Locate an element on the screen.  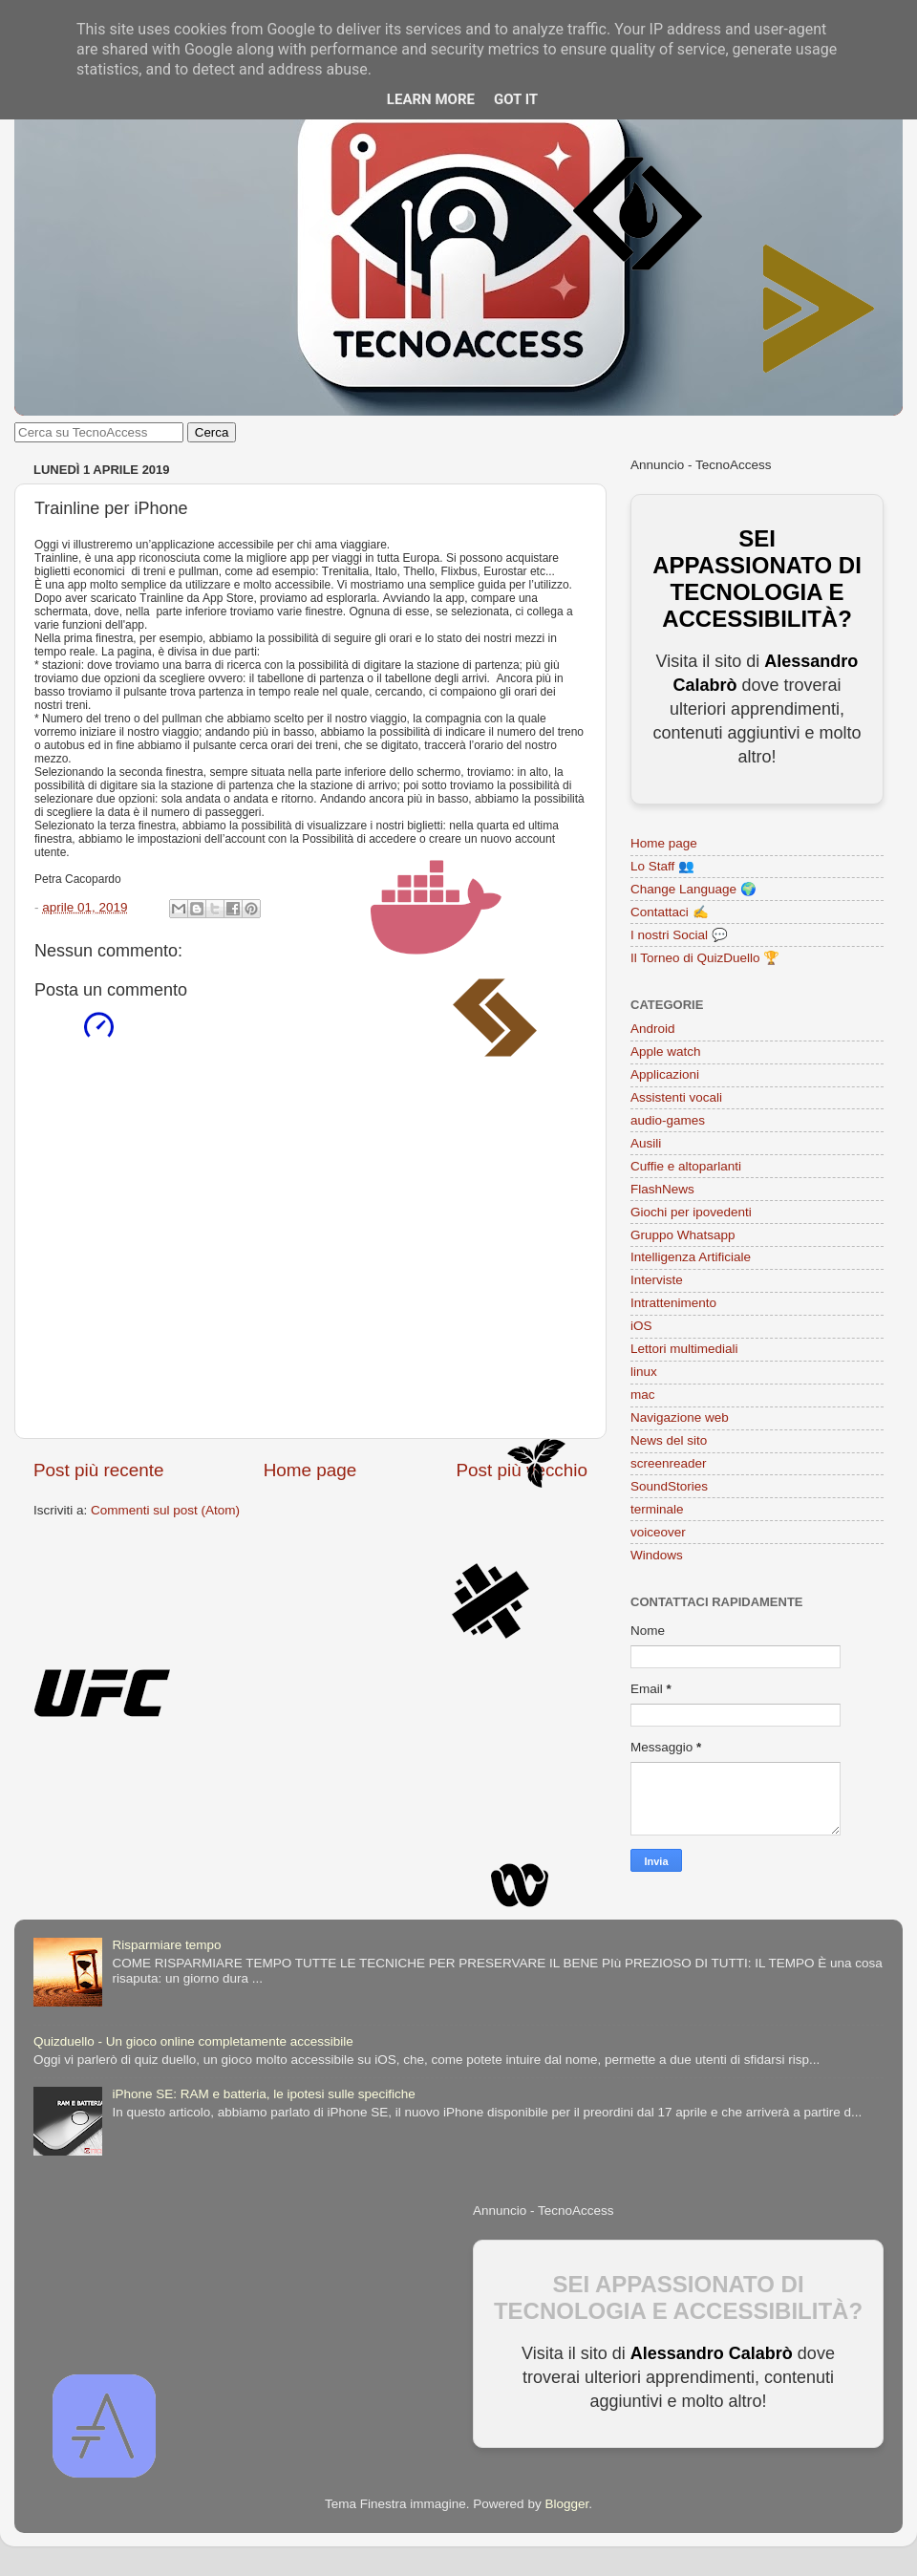
asciidoctor documentation tool logo is located at coordinates (104, 2426).